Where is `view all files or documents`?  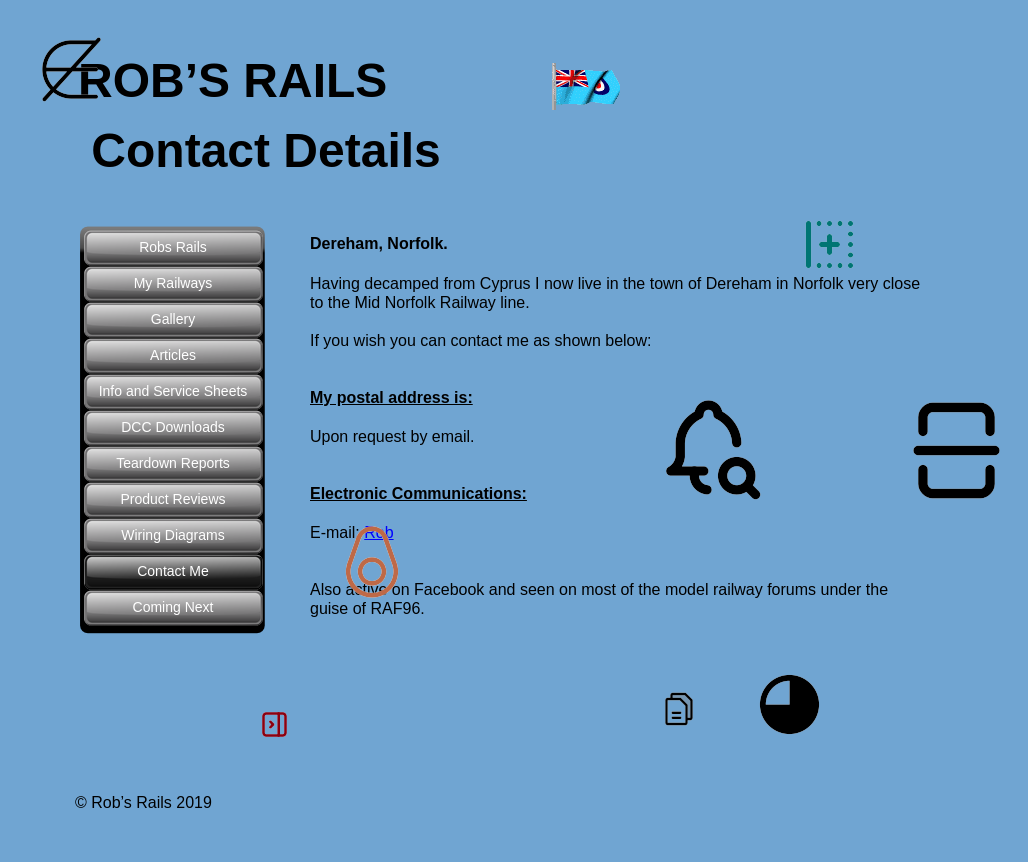
view all files or documents is located at coordinates (679, 709).